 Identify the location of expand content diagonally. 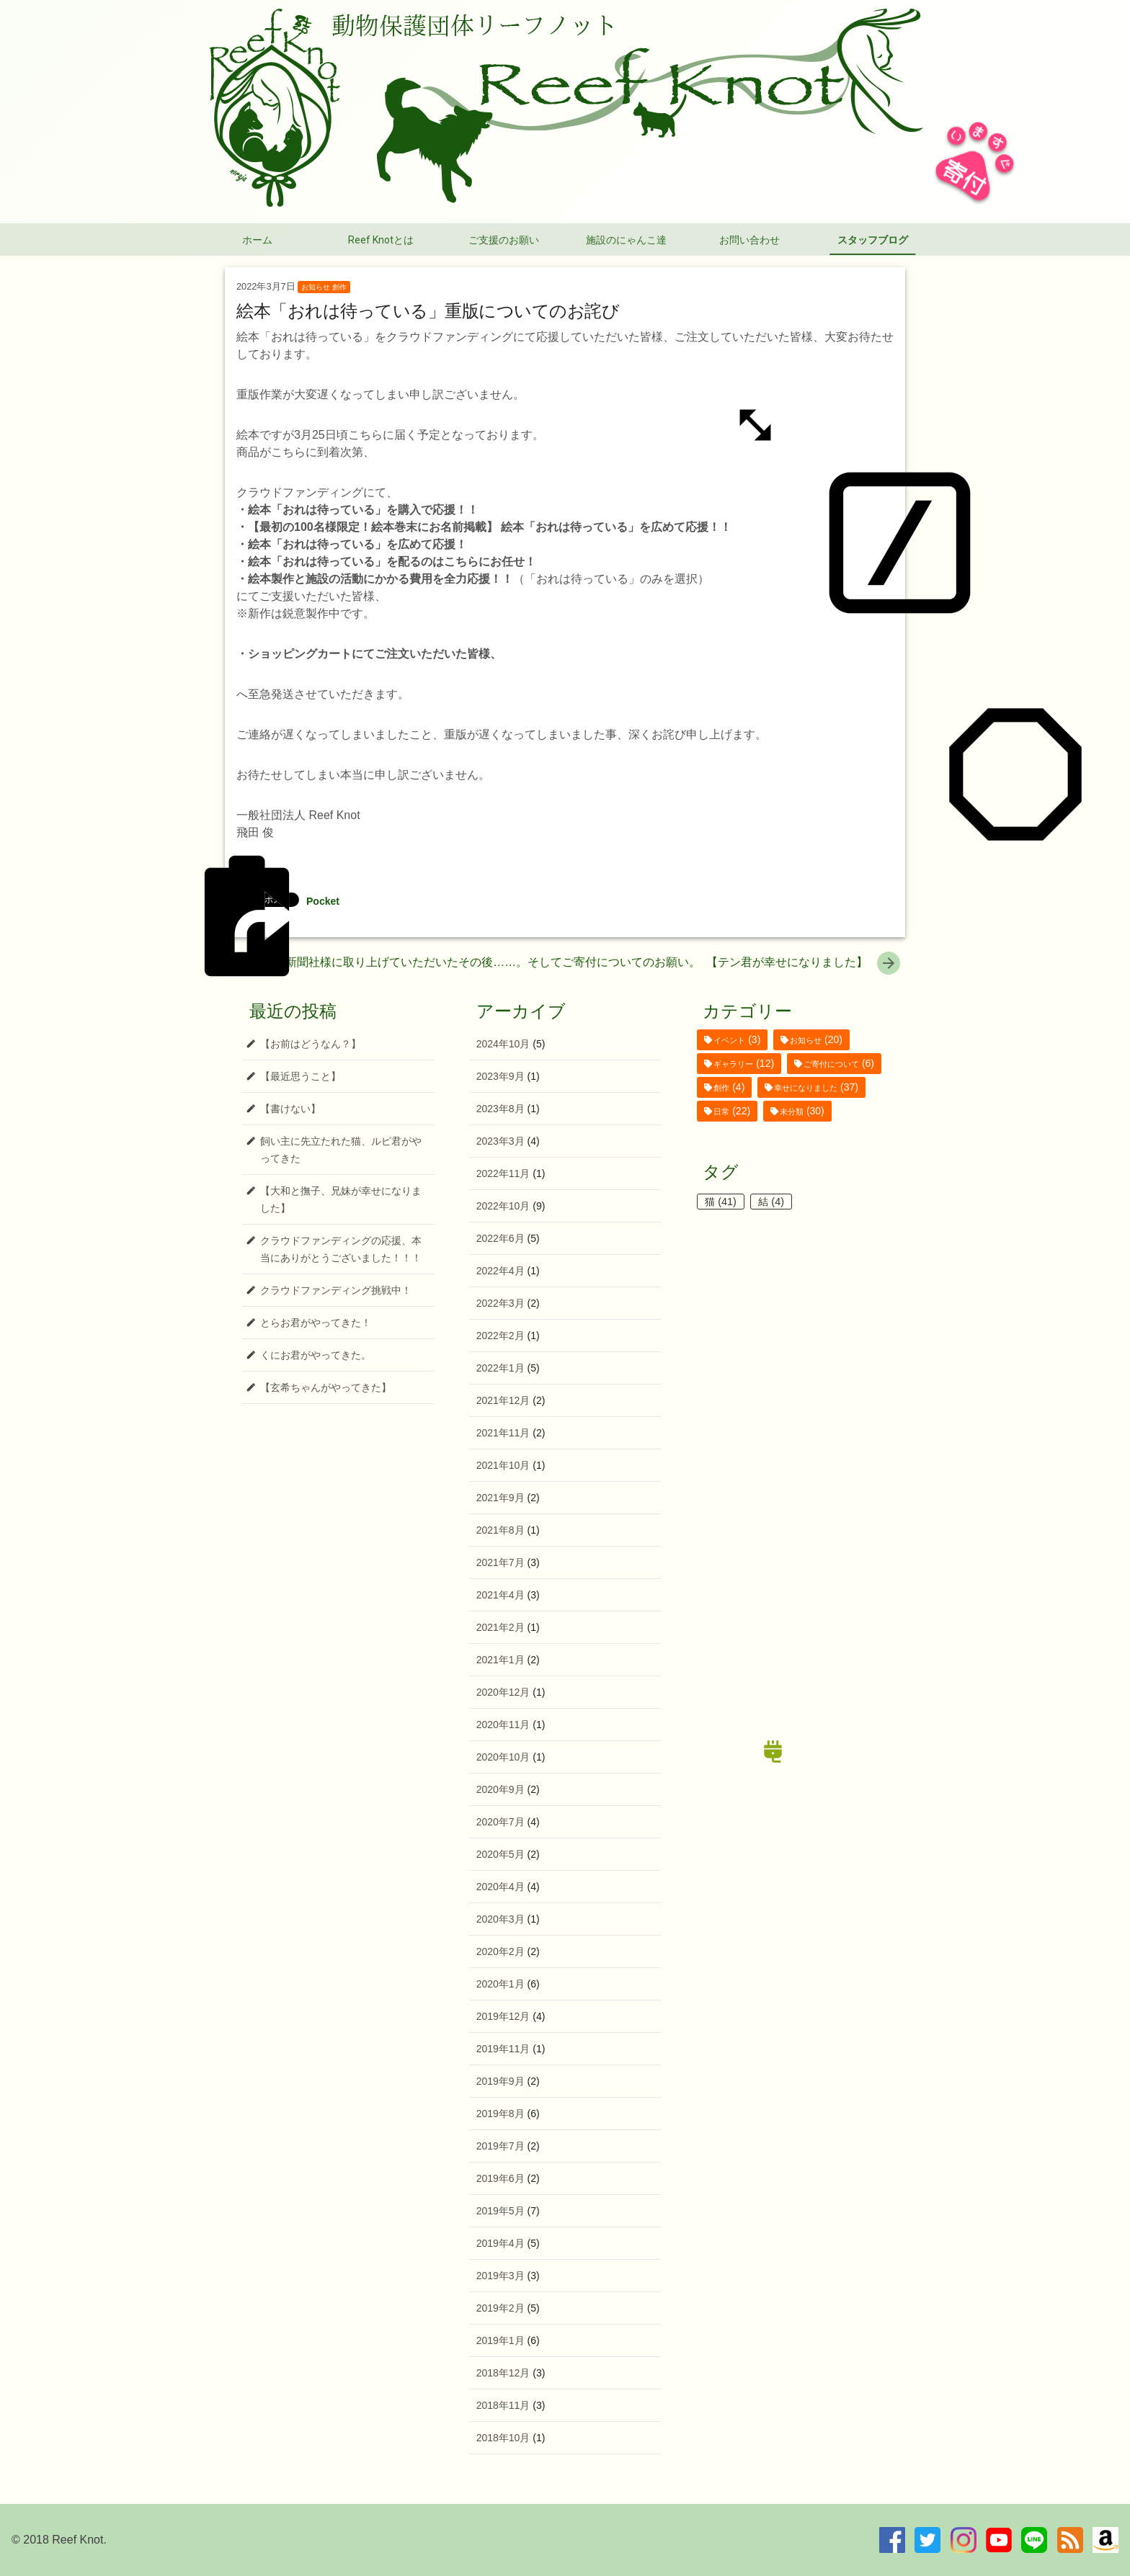
(755, 425).